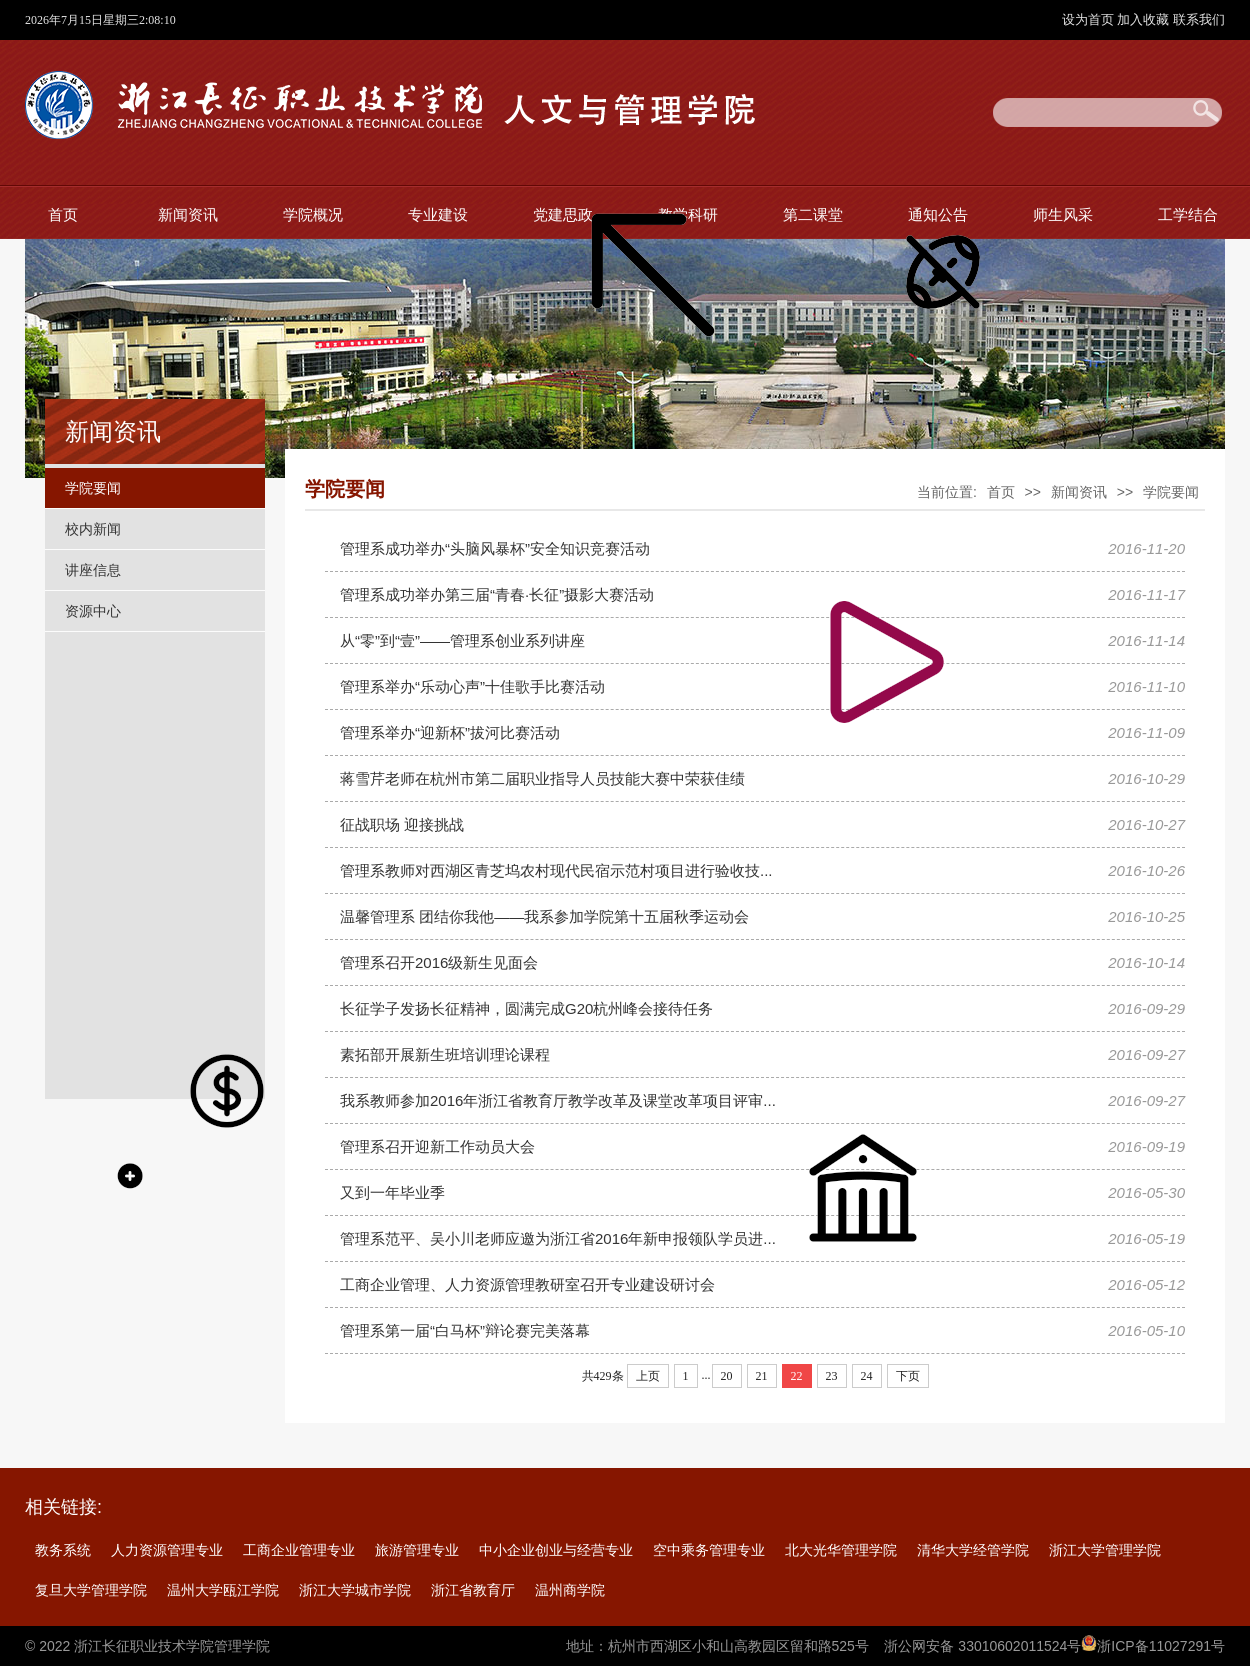  Describe the element at coordinates (227, 1091) in the screenshot. I see `view account balance or financial information` at that location.